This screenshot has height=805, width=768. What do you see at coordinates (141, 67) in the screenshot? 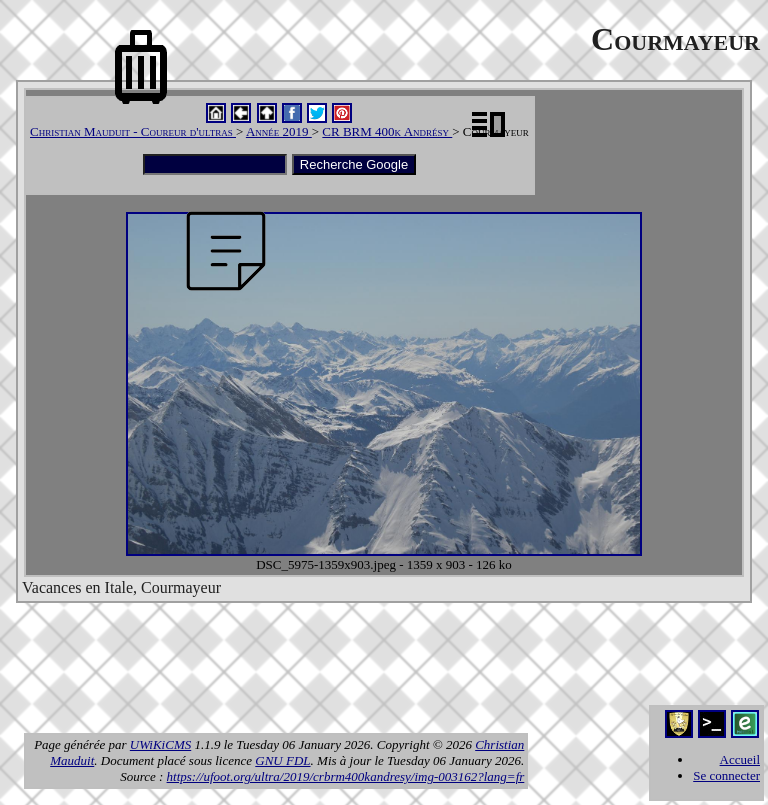
I see `access travel or trip planning features` at bounding box center [141, 67].